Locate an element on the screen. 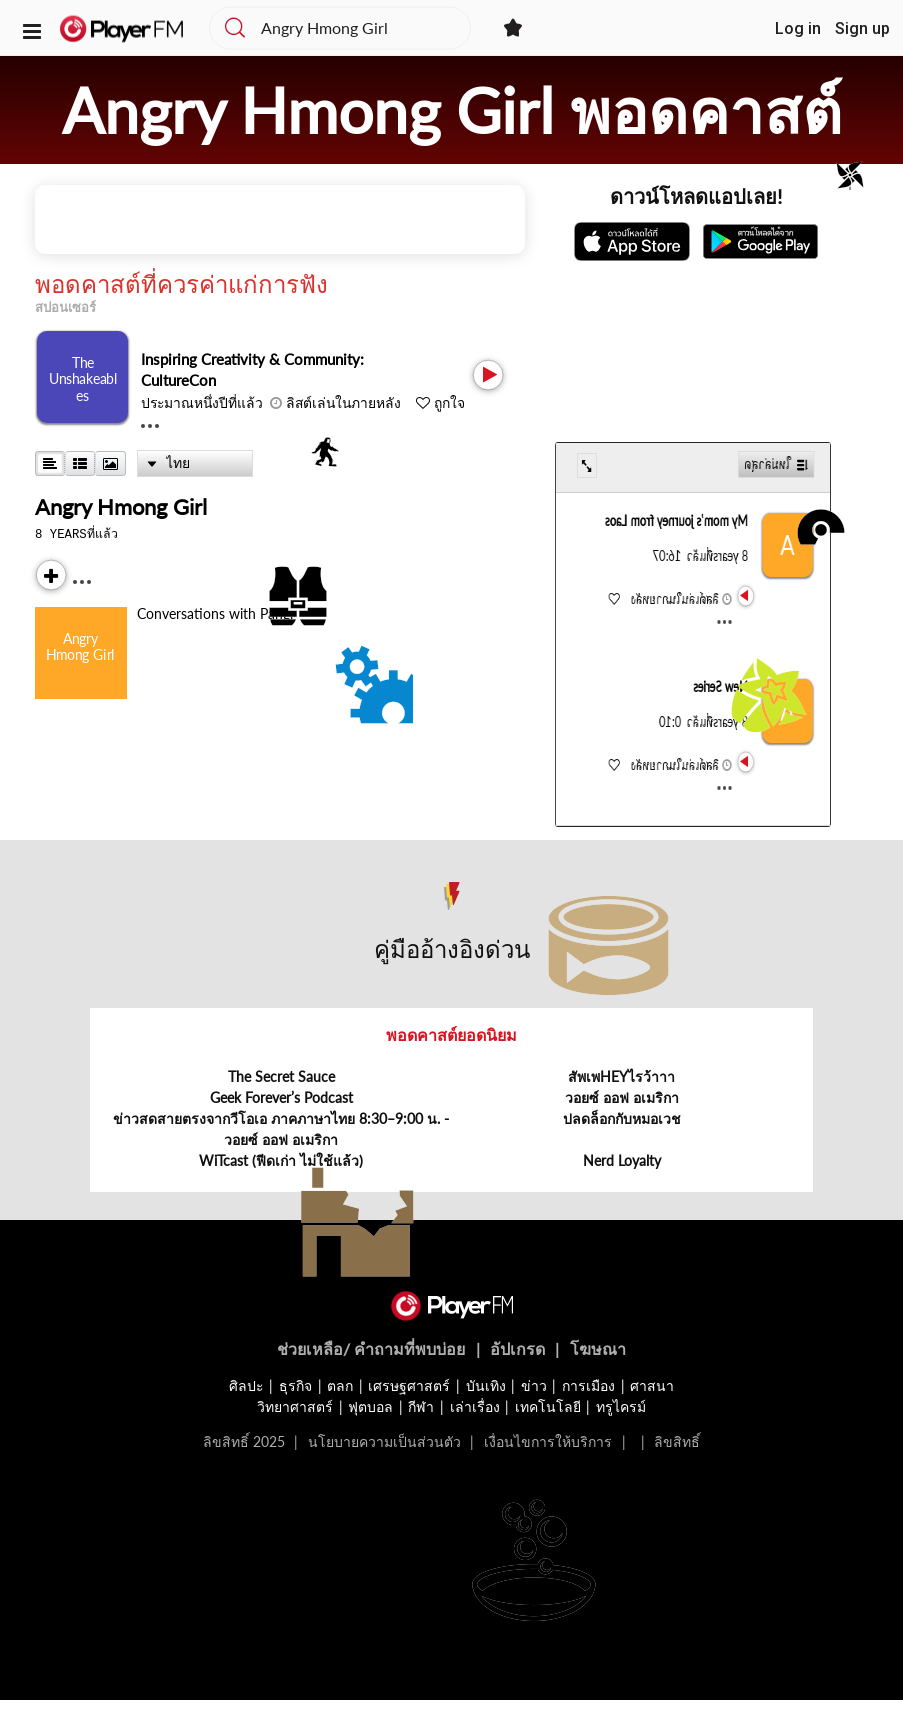 This screenshot has width=903, height=1710. access player armor or equipment settings is located at coordinates (821, 527).